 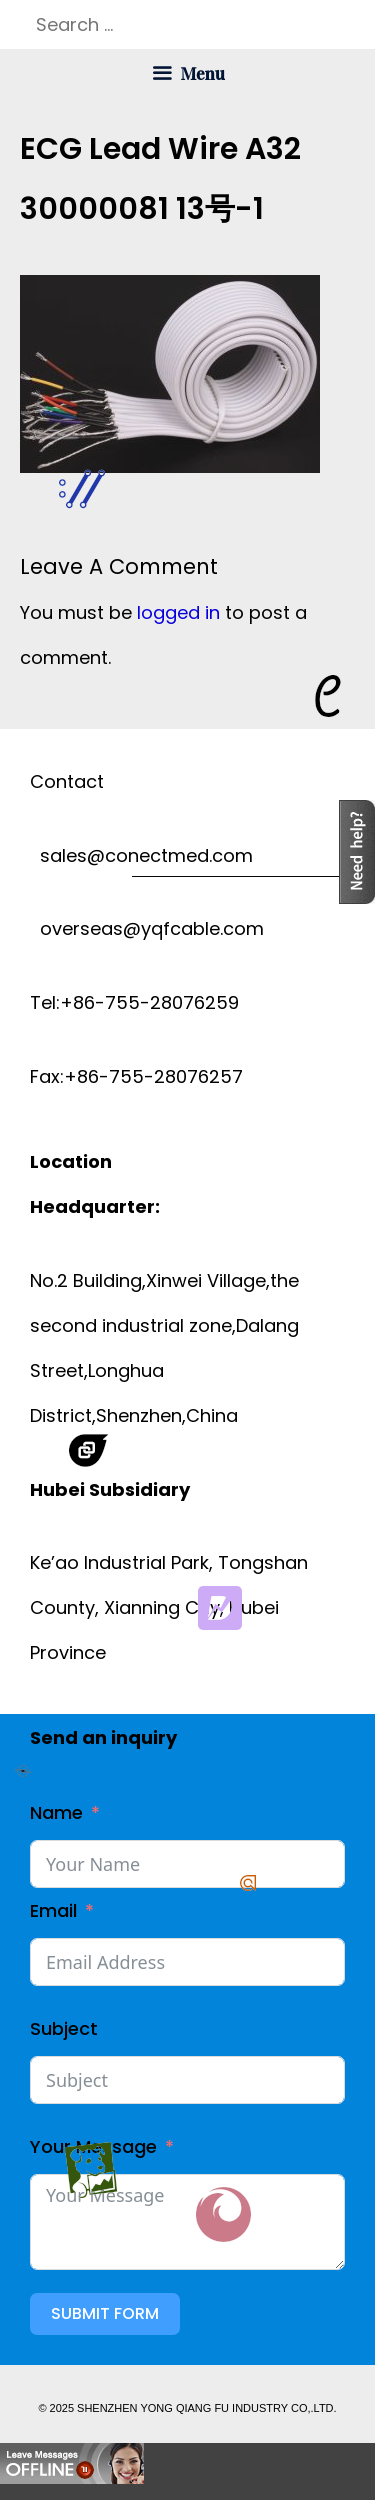 I want to click on opel brand logo, so click(x=23, y=1771).